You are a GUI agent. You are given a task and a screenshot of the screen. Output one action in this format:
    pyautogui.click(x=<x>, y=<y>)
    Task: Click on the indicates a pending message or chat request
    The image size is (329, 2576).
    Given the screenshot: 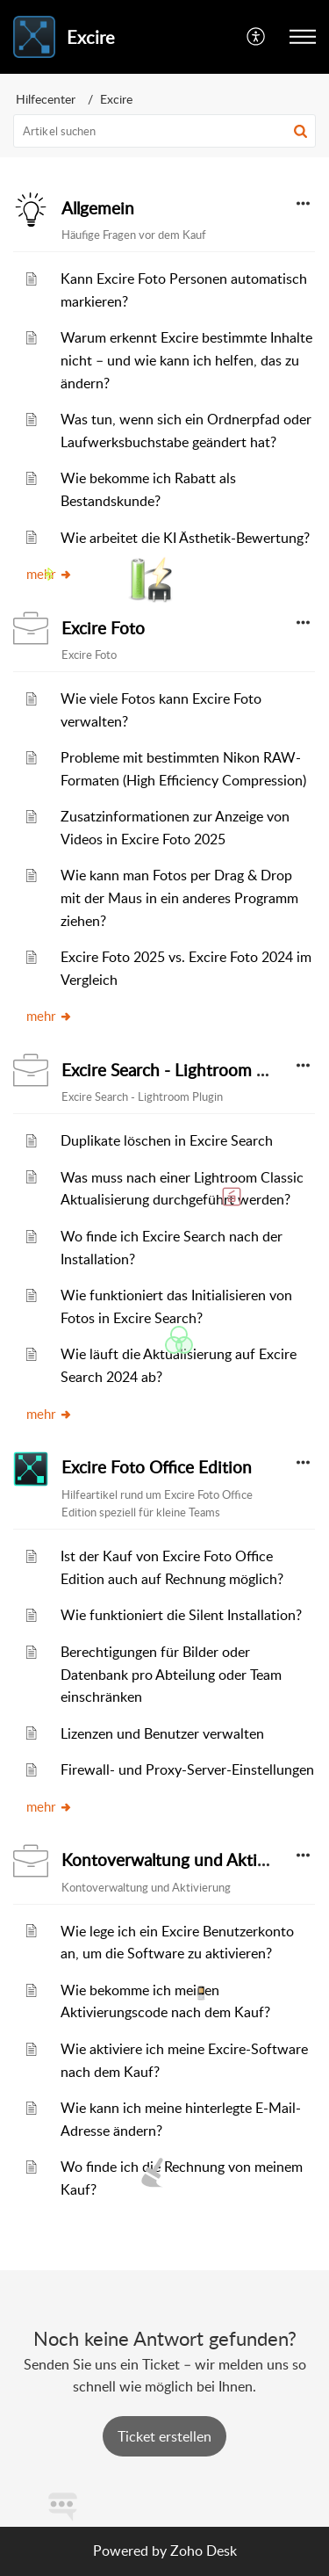 What is the action you would take?
    pyautogui.click(x=62, y=2507)
    